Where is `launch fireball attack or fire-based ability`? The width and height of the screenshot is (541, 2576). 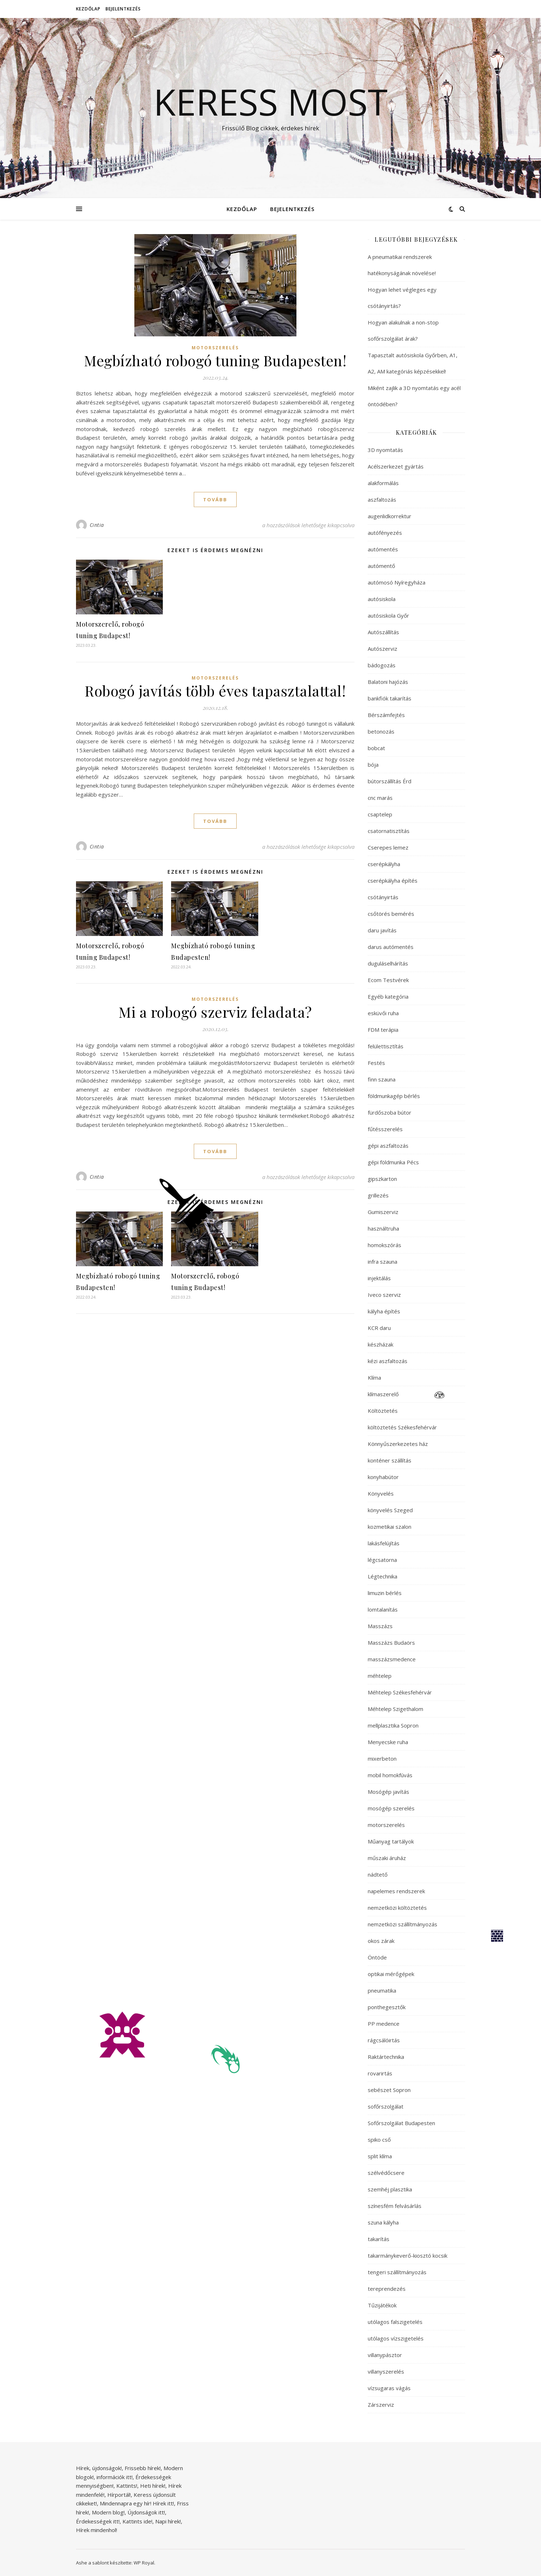 launch fireball attack or fire-based ability is located at coordinates (225, 2059).